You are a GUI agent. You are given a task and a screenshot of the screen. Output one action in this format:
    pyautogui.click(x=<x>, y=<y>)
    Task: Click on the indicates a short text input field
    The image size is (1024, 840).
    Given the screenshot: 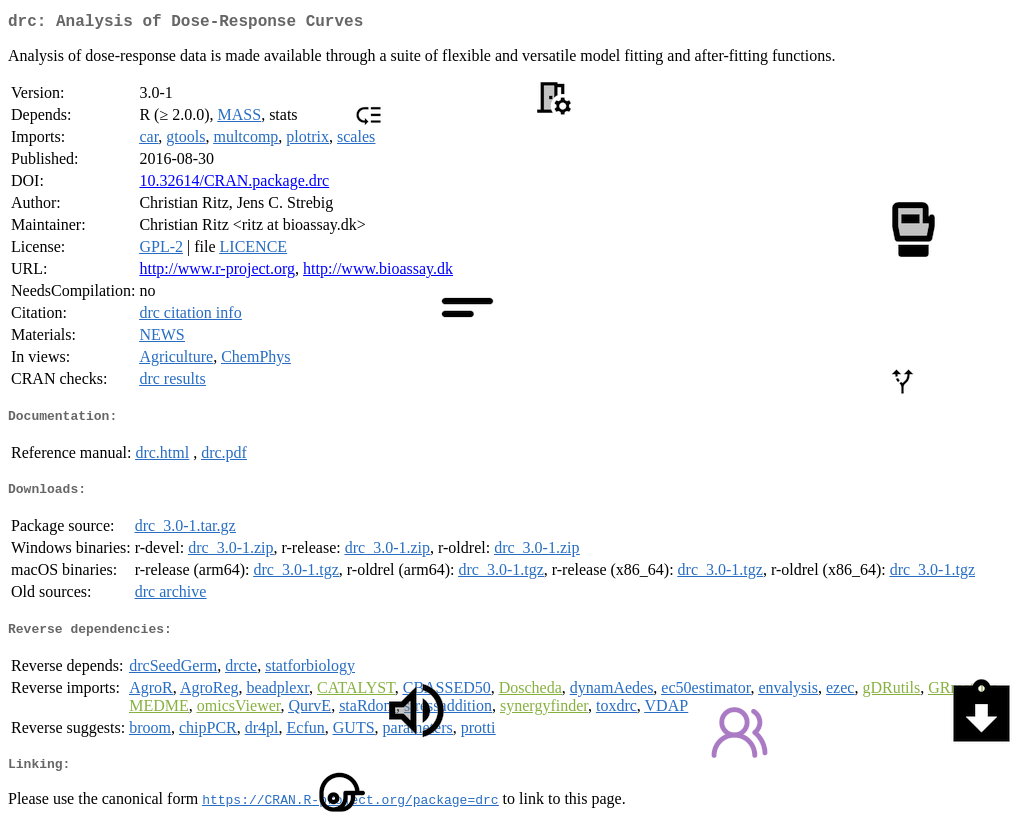 What is the action you would take?
    pyautogui.click(x=467, y=307)
    